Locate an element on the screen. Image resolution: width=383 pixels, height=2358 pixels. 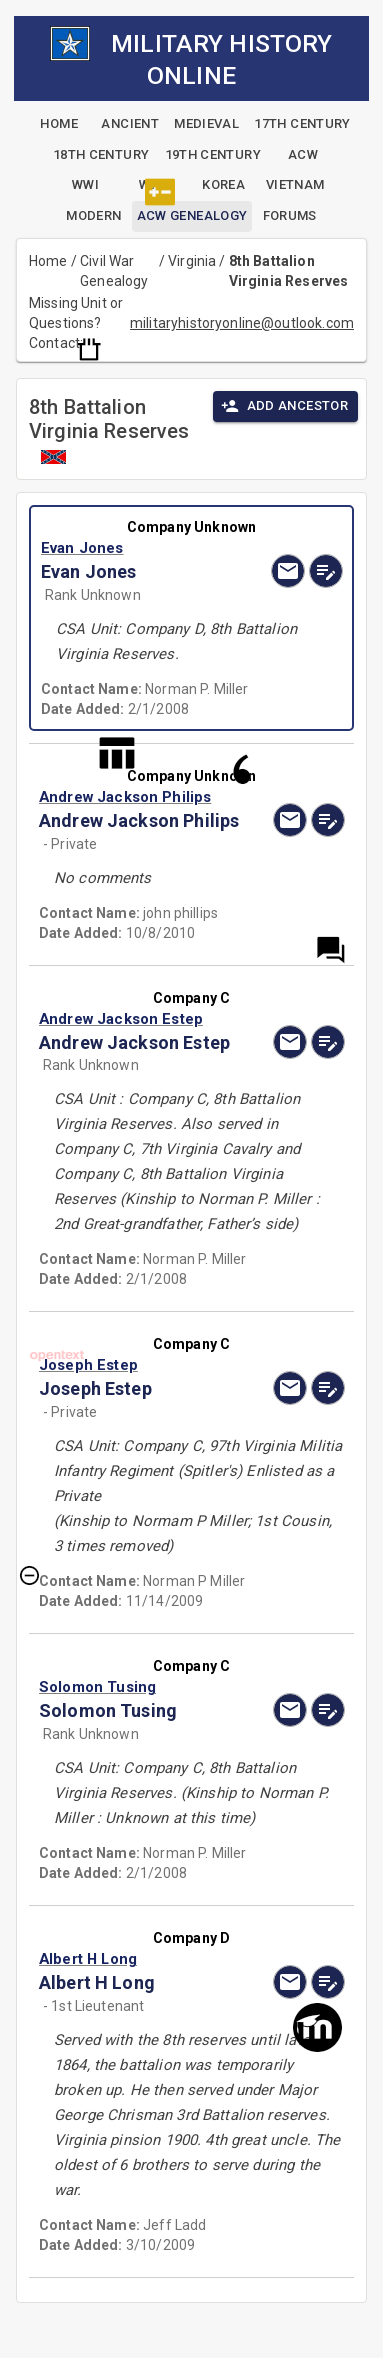
open Moodle learning management system is located at coordinates (317, 2027).